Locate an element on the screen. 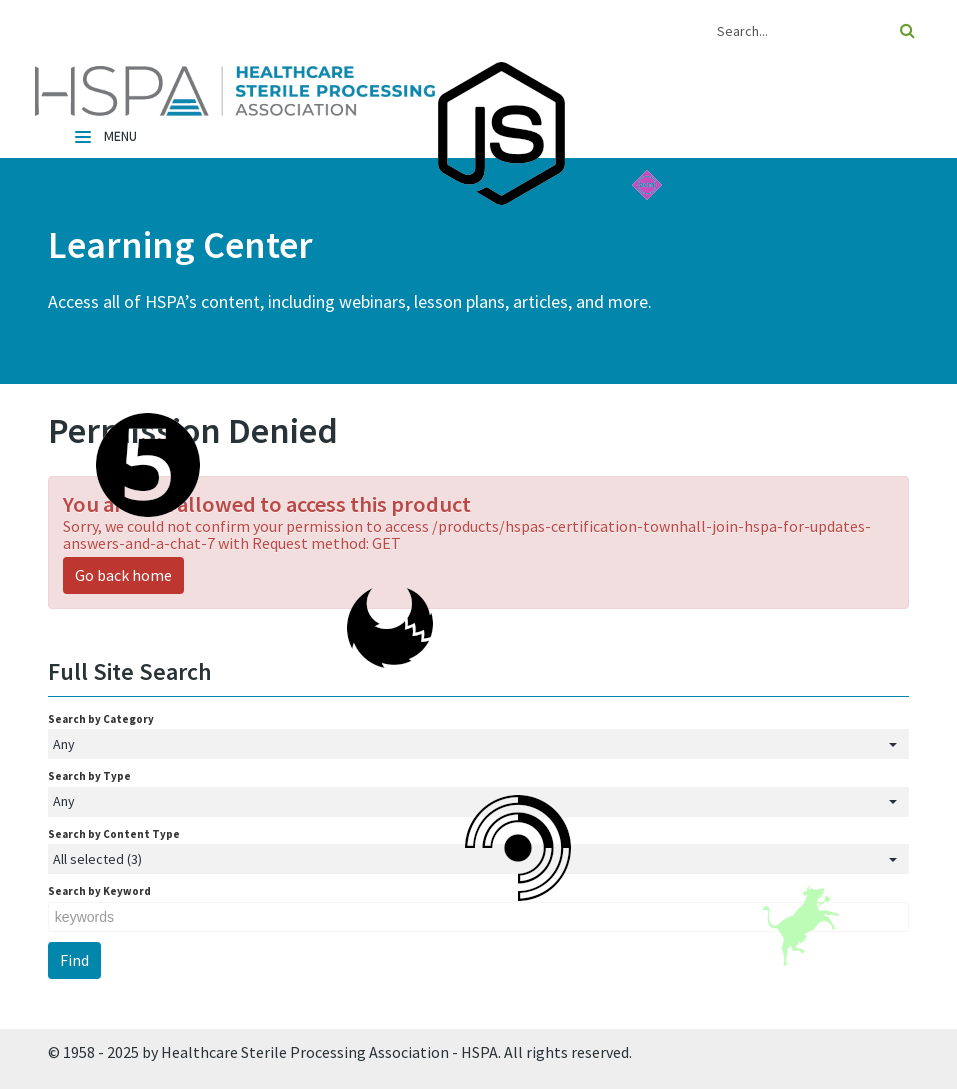  open freshrss feed reader app is located at coordinates (518, 848).